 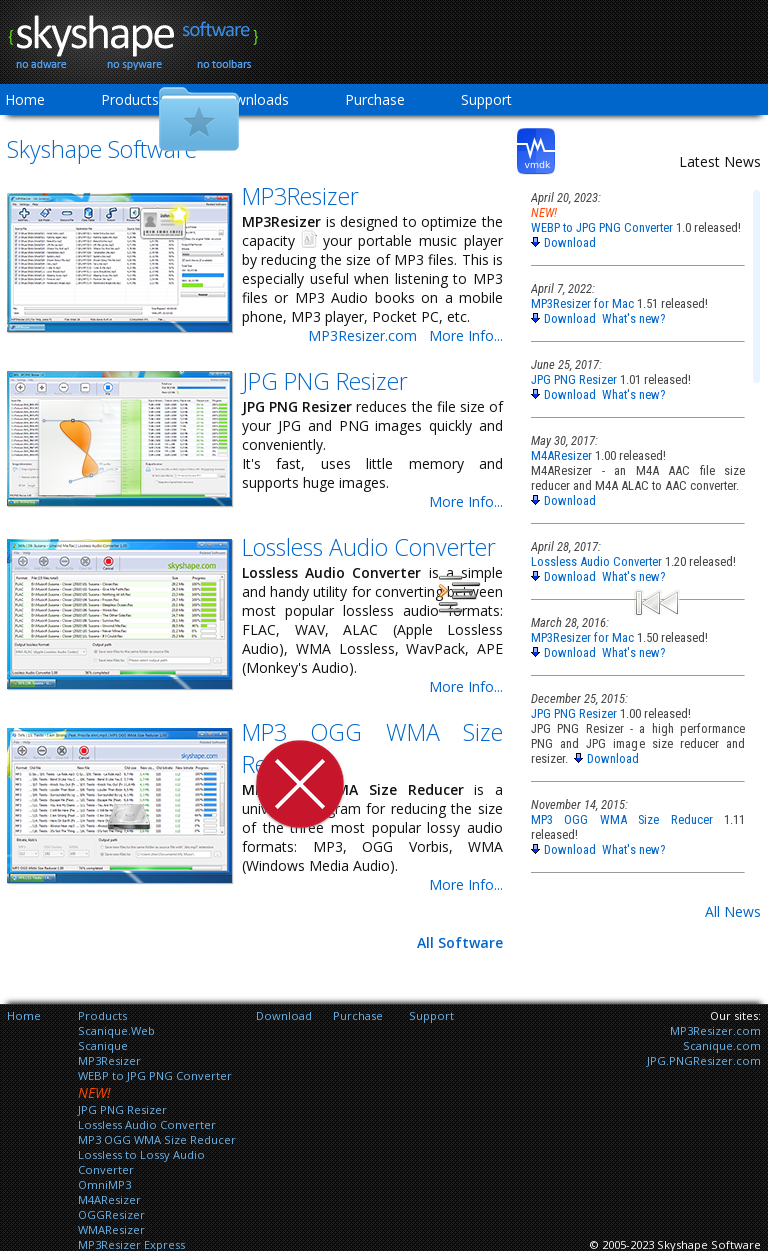 I want to click on access hard drive storage settings, so click(x=129, y=818).